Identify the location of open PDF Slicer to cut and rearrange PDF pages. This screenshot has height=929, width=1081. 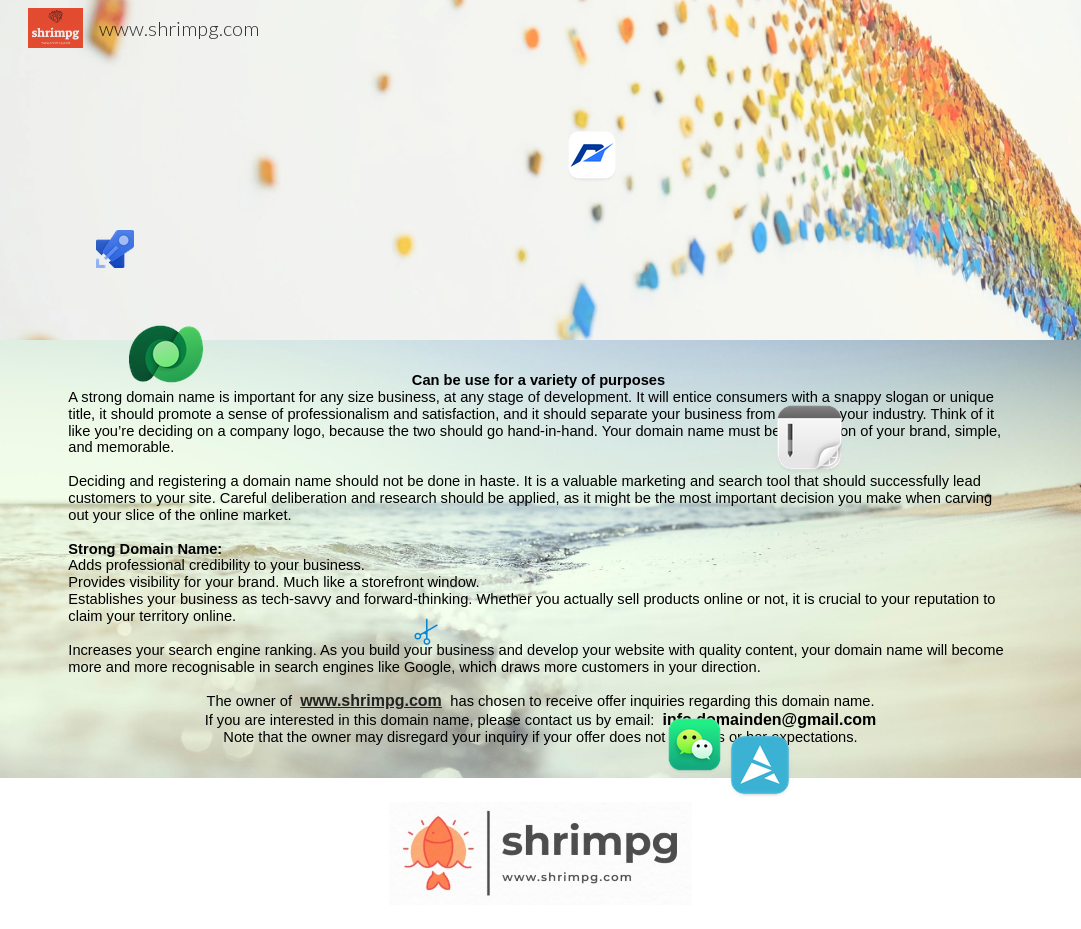
(426, 631).